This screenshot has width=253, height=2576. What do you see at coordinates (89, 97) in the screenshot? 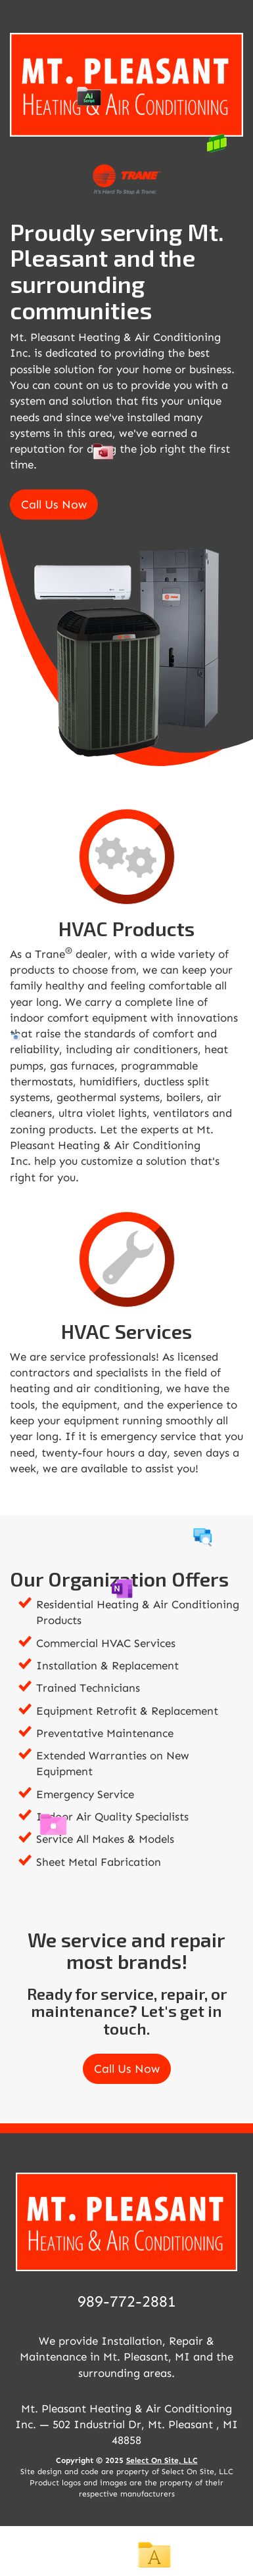
I see `open folder containing AI scripts` at bounding box center [89, 97].